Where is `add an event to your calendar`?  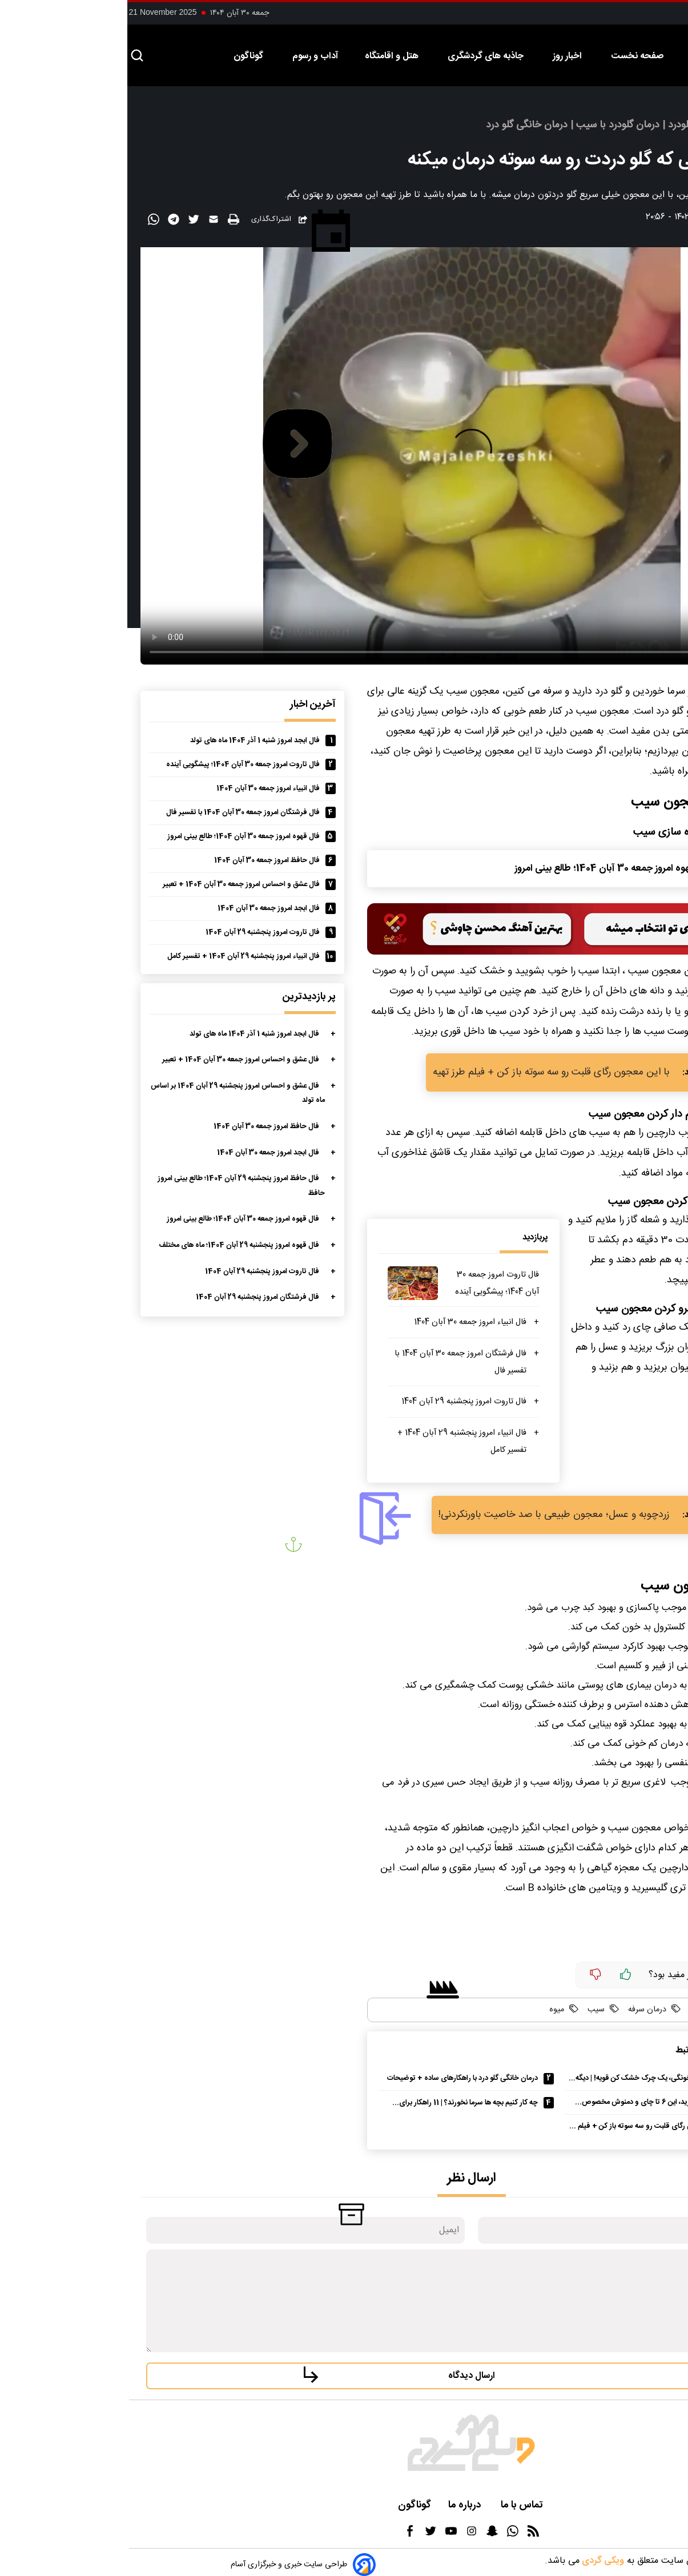
add an event to your calendar is located at coordinates (331, 232).